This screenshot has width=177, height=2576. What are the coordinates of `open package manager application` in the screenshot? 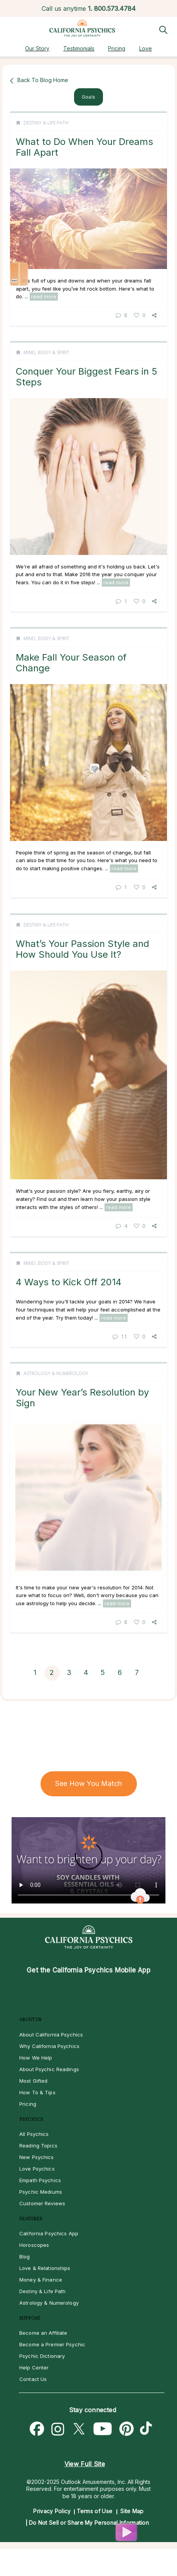 It's located at (19, 274).